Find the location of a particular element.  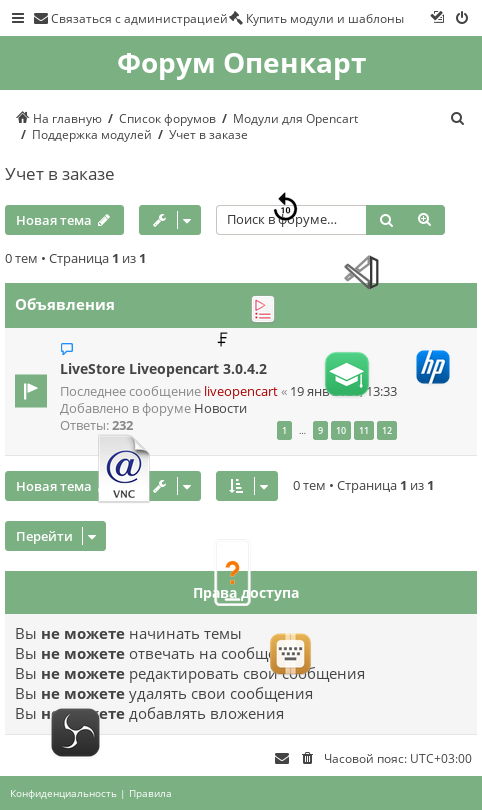

open education or learning apps is located at coordinates (347, 374).